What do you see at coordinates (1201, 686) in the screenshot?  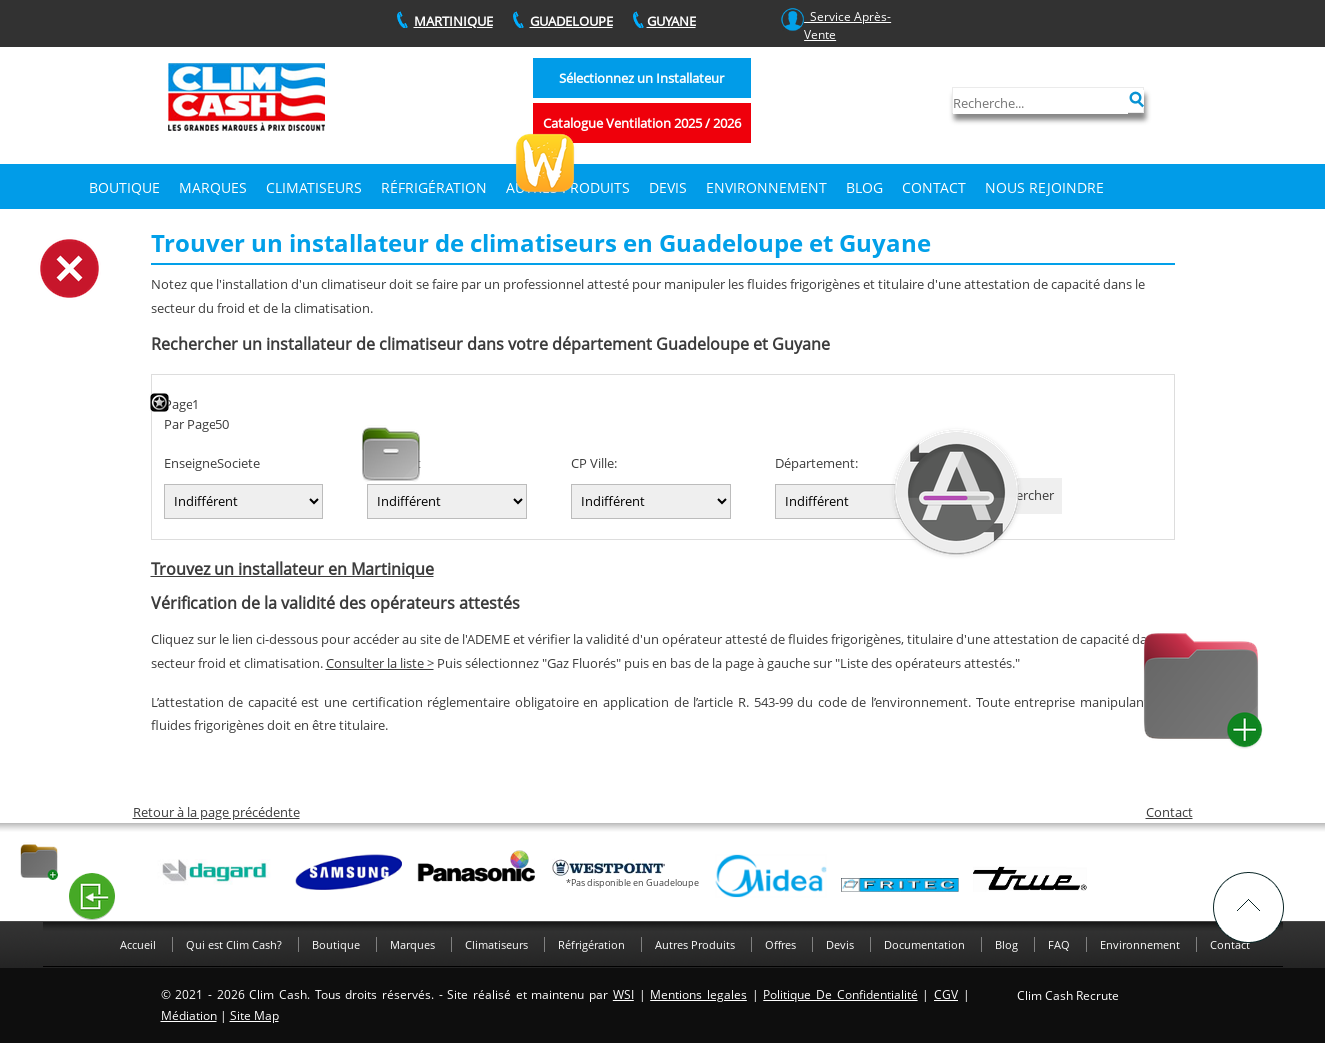 I see `create a new folder` at bounding box center [1201, 686].